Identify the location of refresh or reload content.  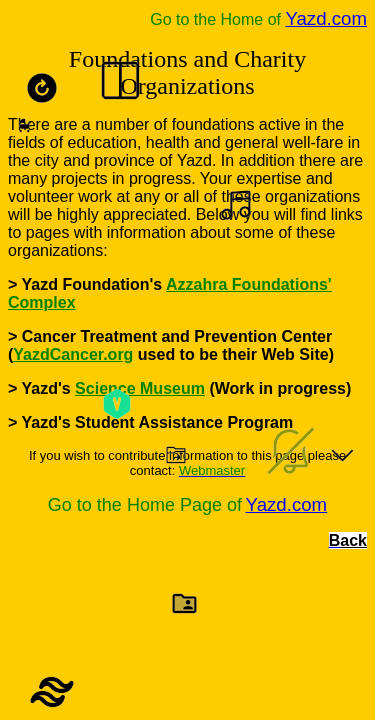
(42, 88).